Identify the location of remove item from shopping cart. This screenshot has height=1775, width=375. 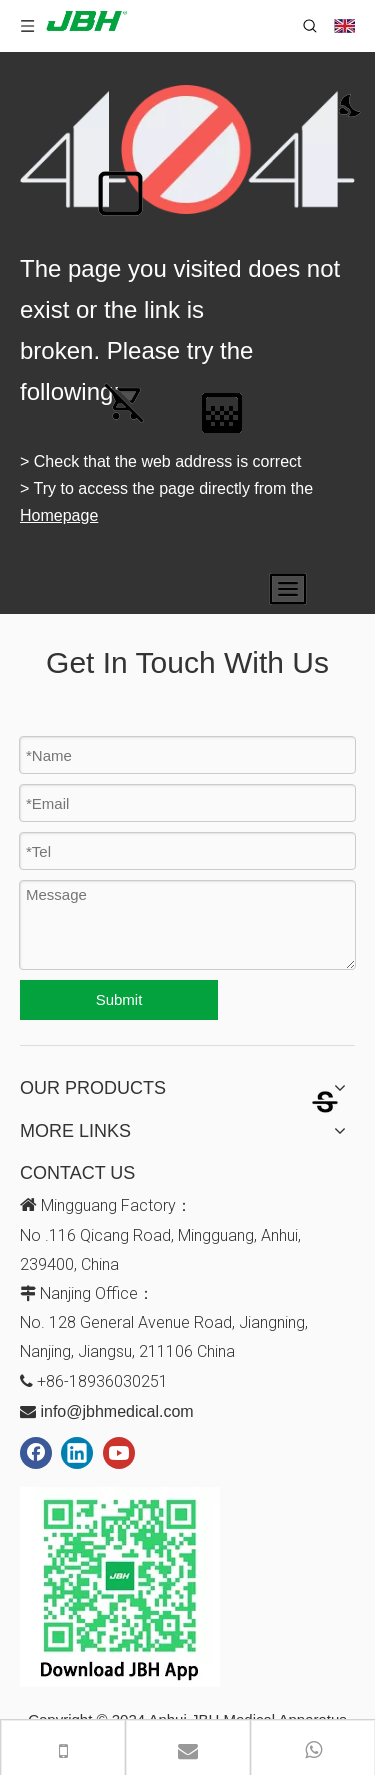
(125, 402).